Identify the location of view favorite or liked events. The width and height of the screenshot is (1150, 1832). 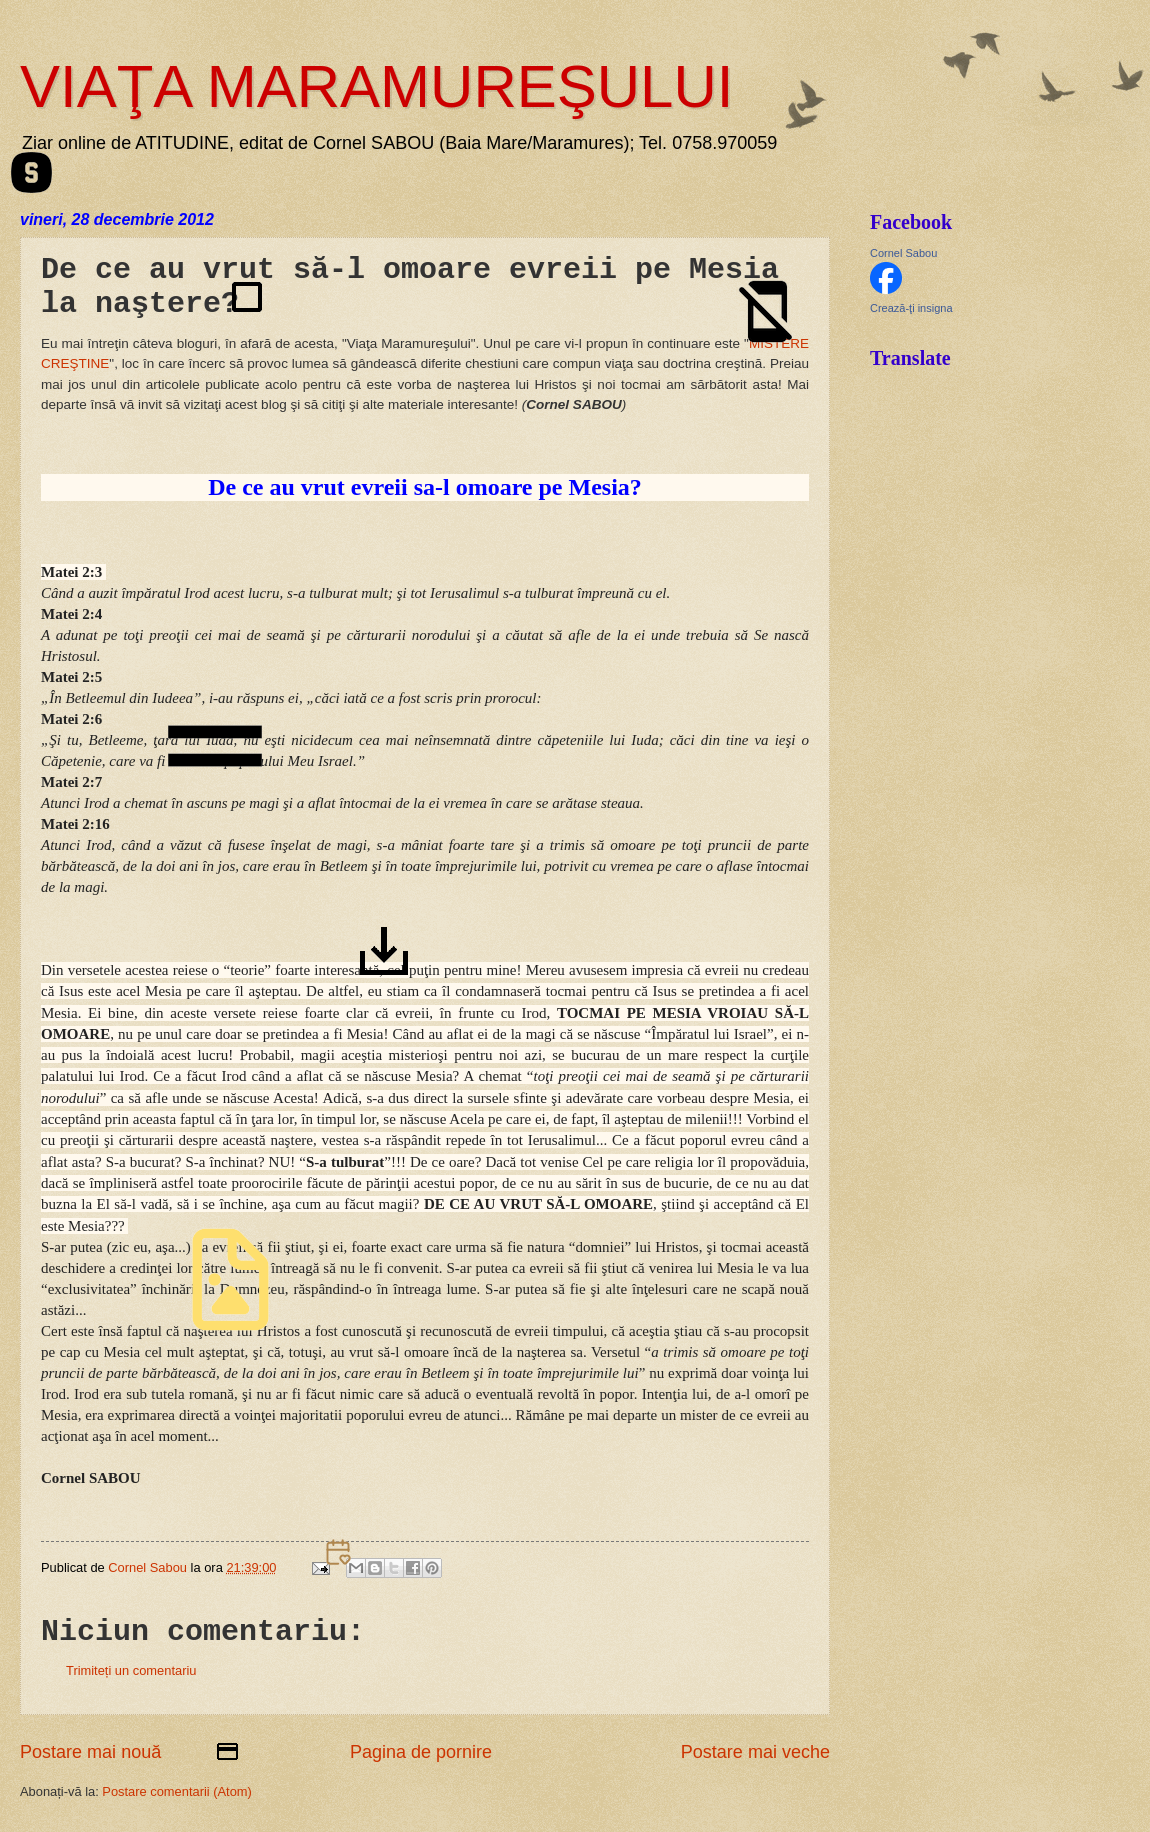
(338, 1552).